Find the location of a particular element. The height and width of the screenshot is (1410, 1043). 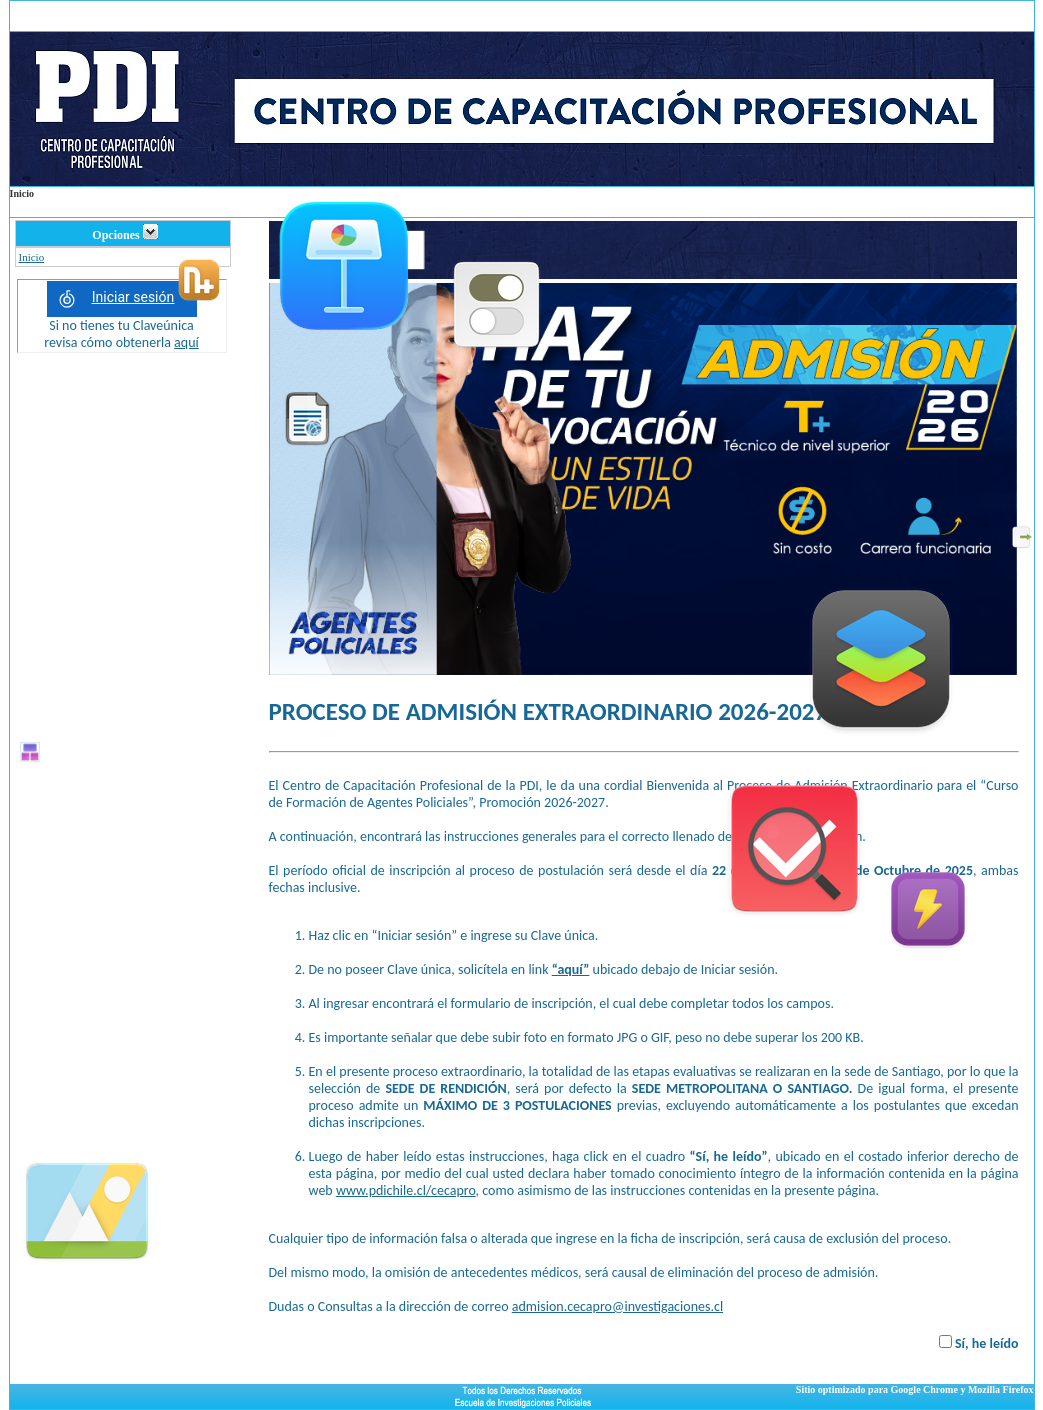

select all items in the current view is located at coordinates (30, 752).